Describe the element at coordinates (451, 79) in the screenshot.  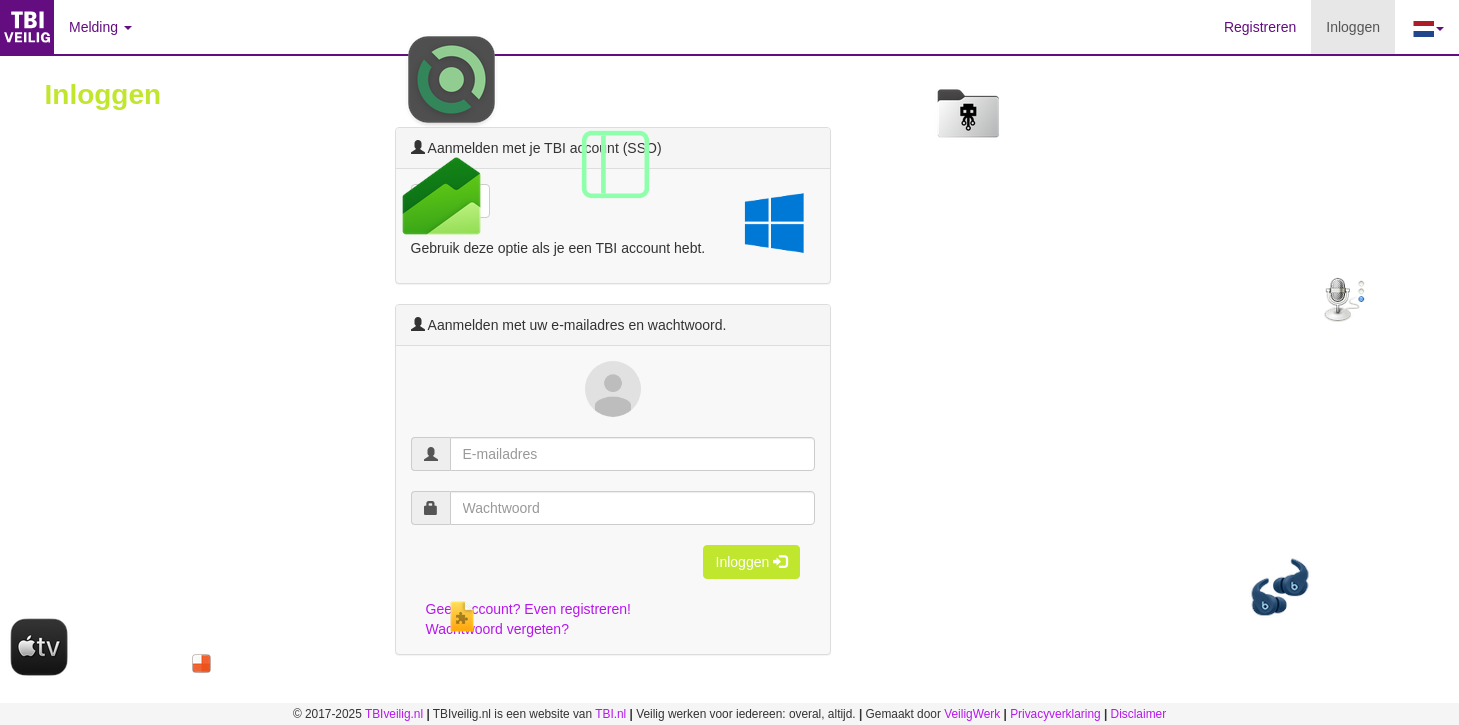
I see `open the void linux application` at that location.